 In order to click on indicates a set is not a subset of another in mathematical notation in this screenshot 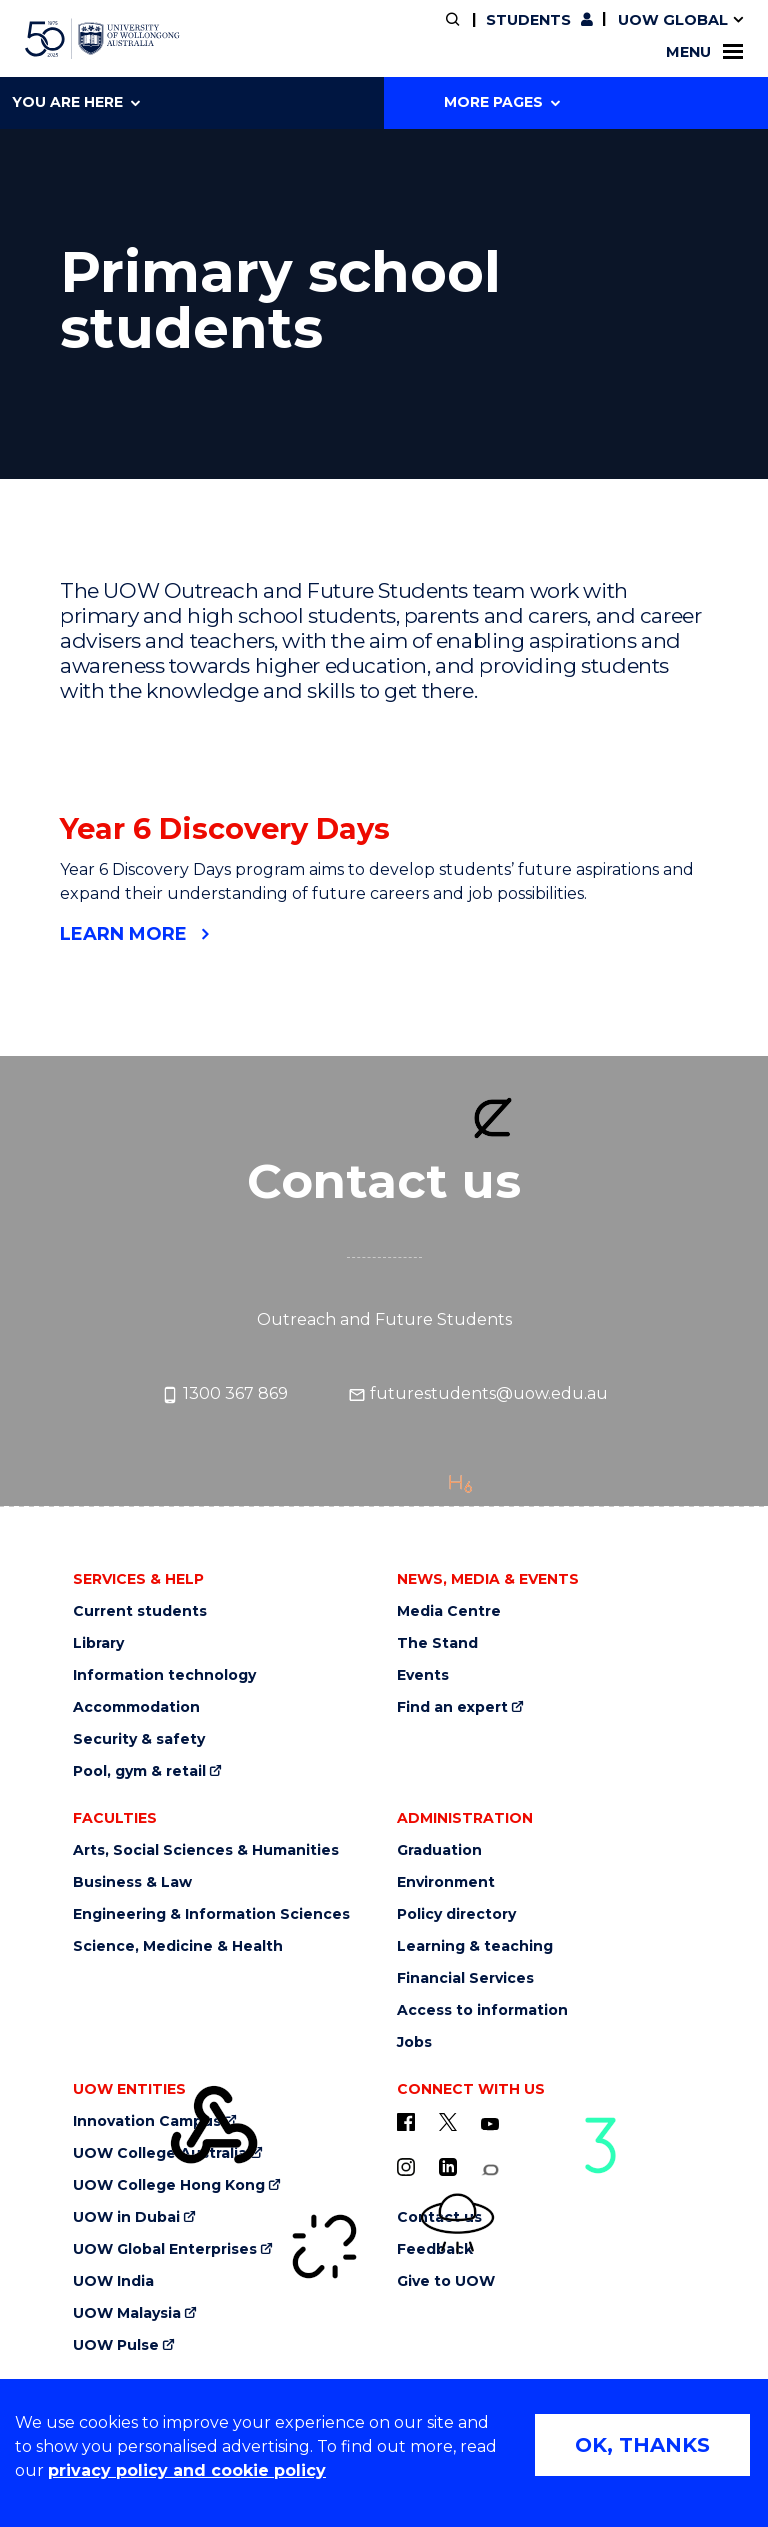, I will do `click(493, 1118)`.